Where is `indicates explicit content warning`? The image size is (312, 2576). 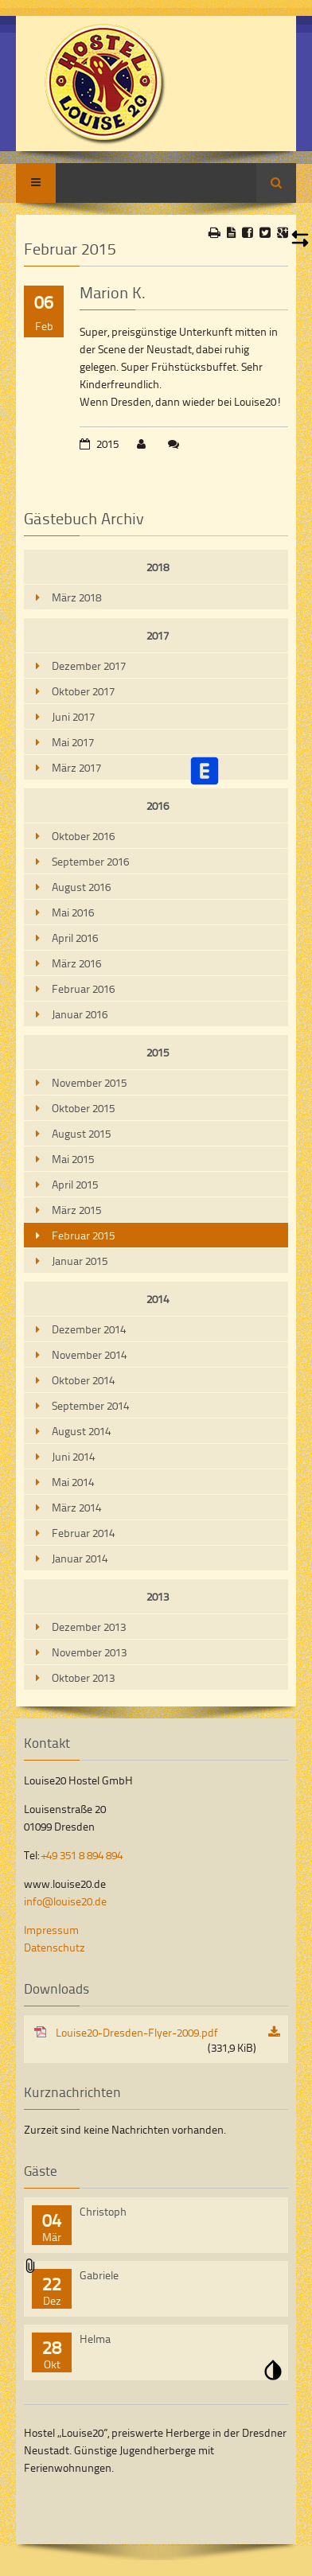 indicates explicit content warning is located at coordinates (205, 771).